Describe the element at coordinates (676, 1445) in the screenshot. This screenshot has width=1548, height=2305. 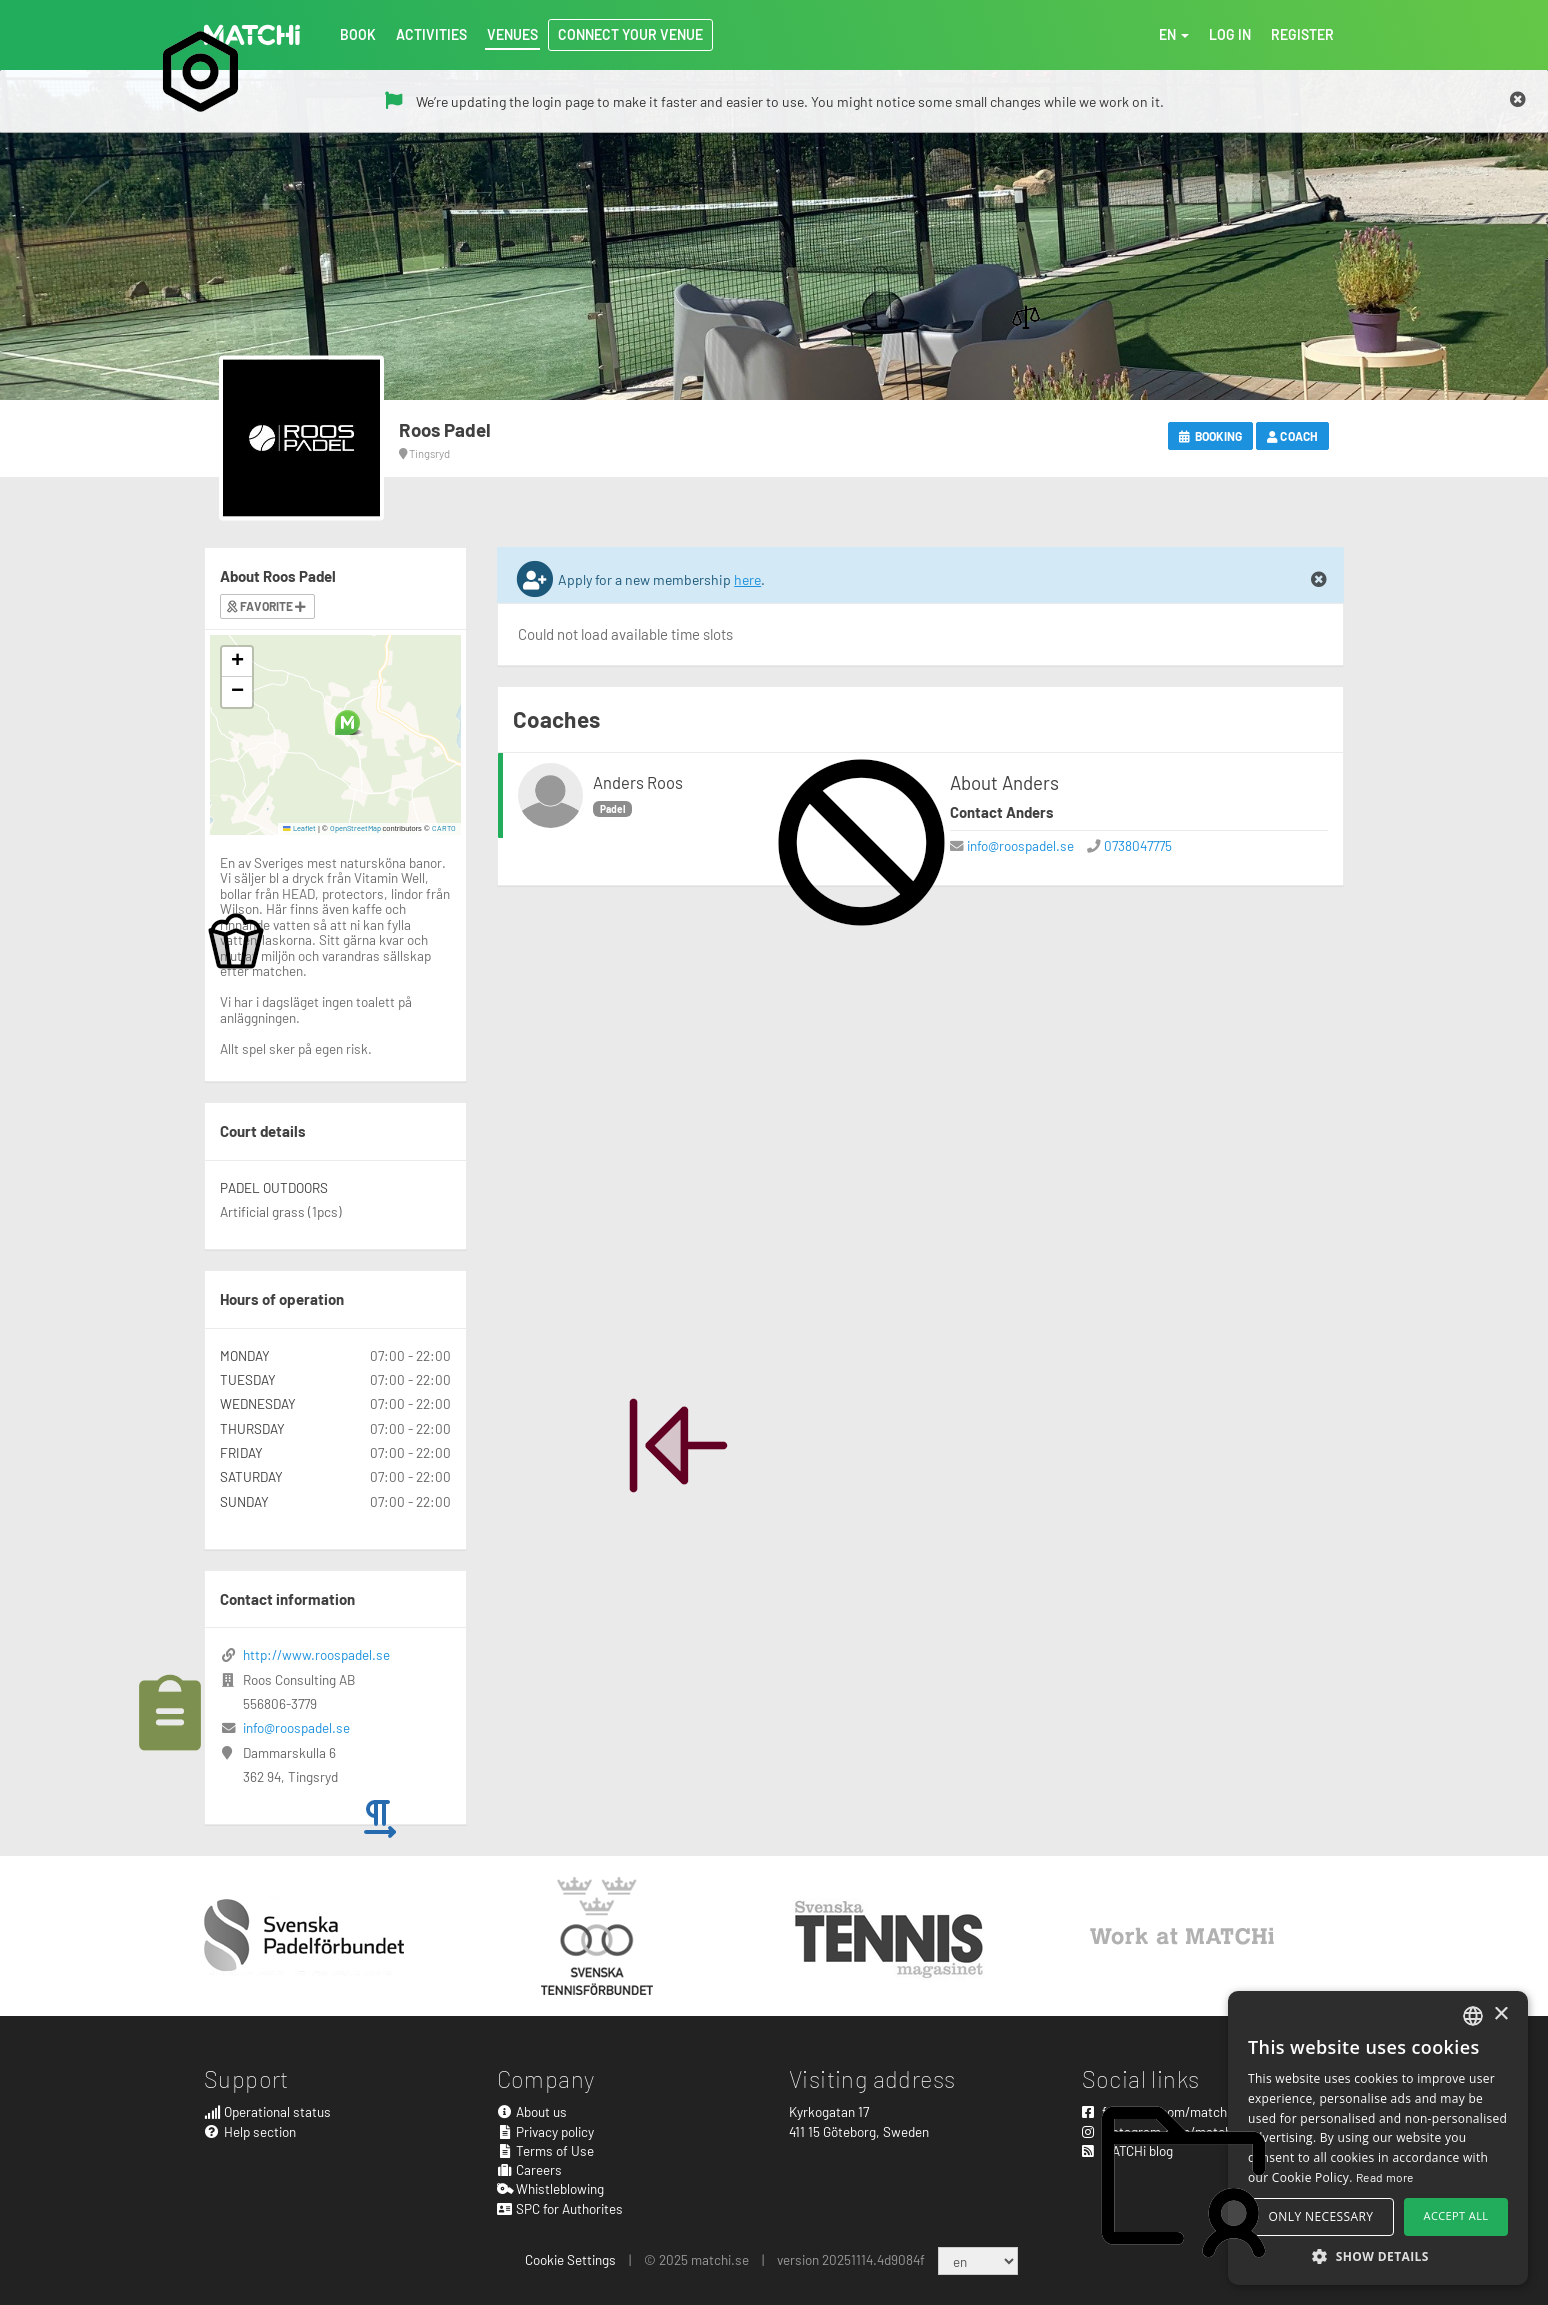
I see `go back to the beginning` at that location.